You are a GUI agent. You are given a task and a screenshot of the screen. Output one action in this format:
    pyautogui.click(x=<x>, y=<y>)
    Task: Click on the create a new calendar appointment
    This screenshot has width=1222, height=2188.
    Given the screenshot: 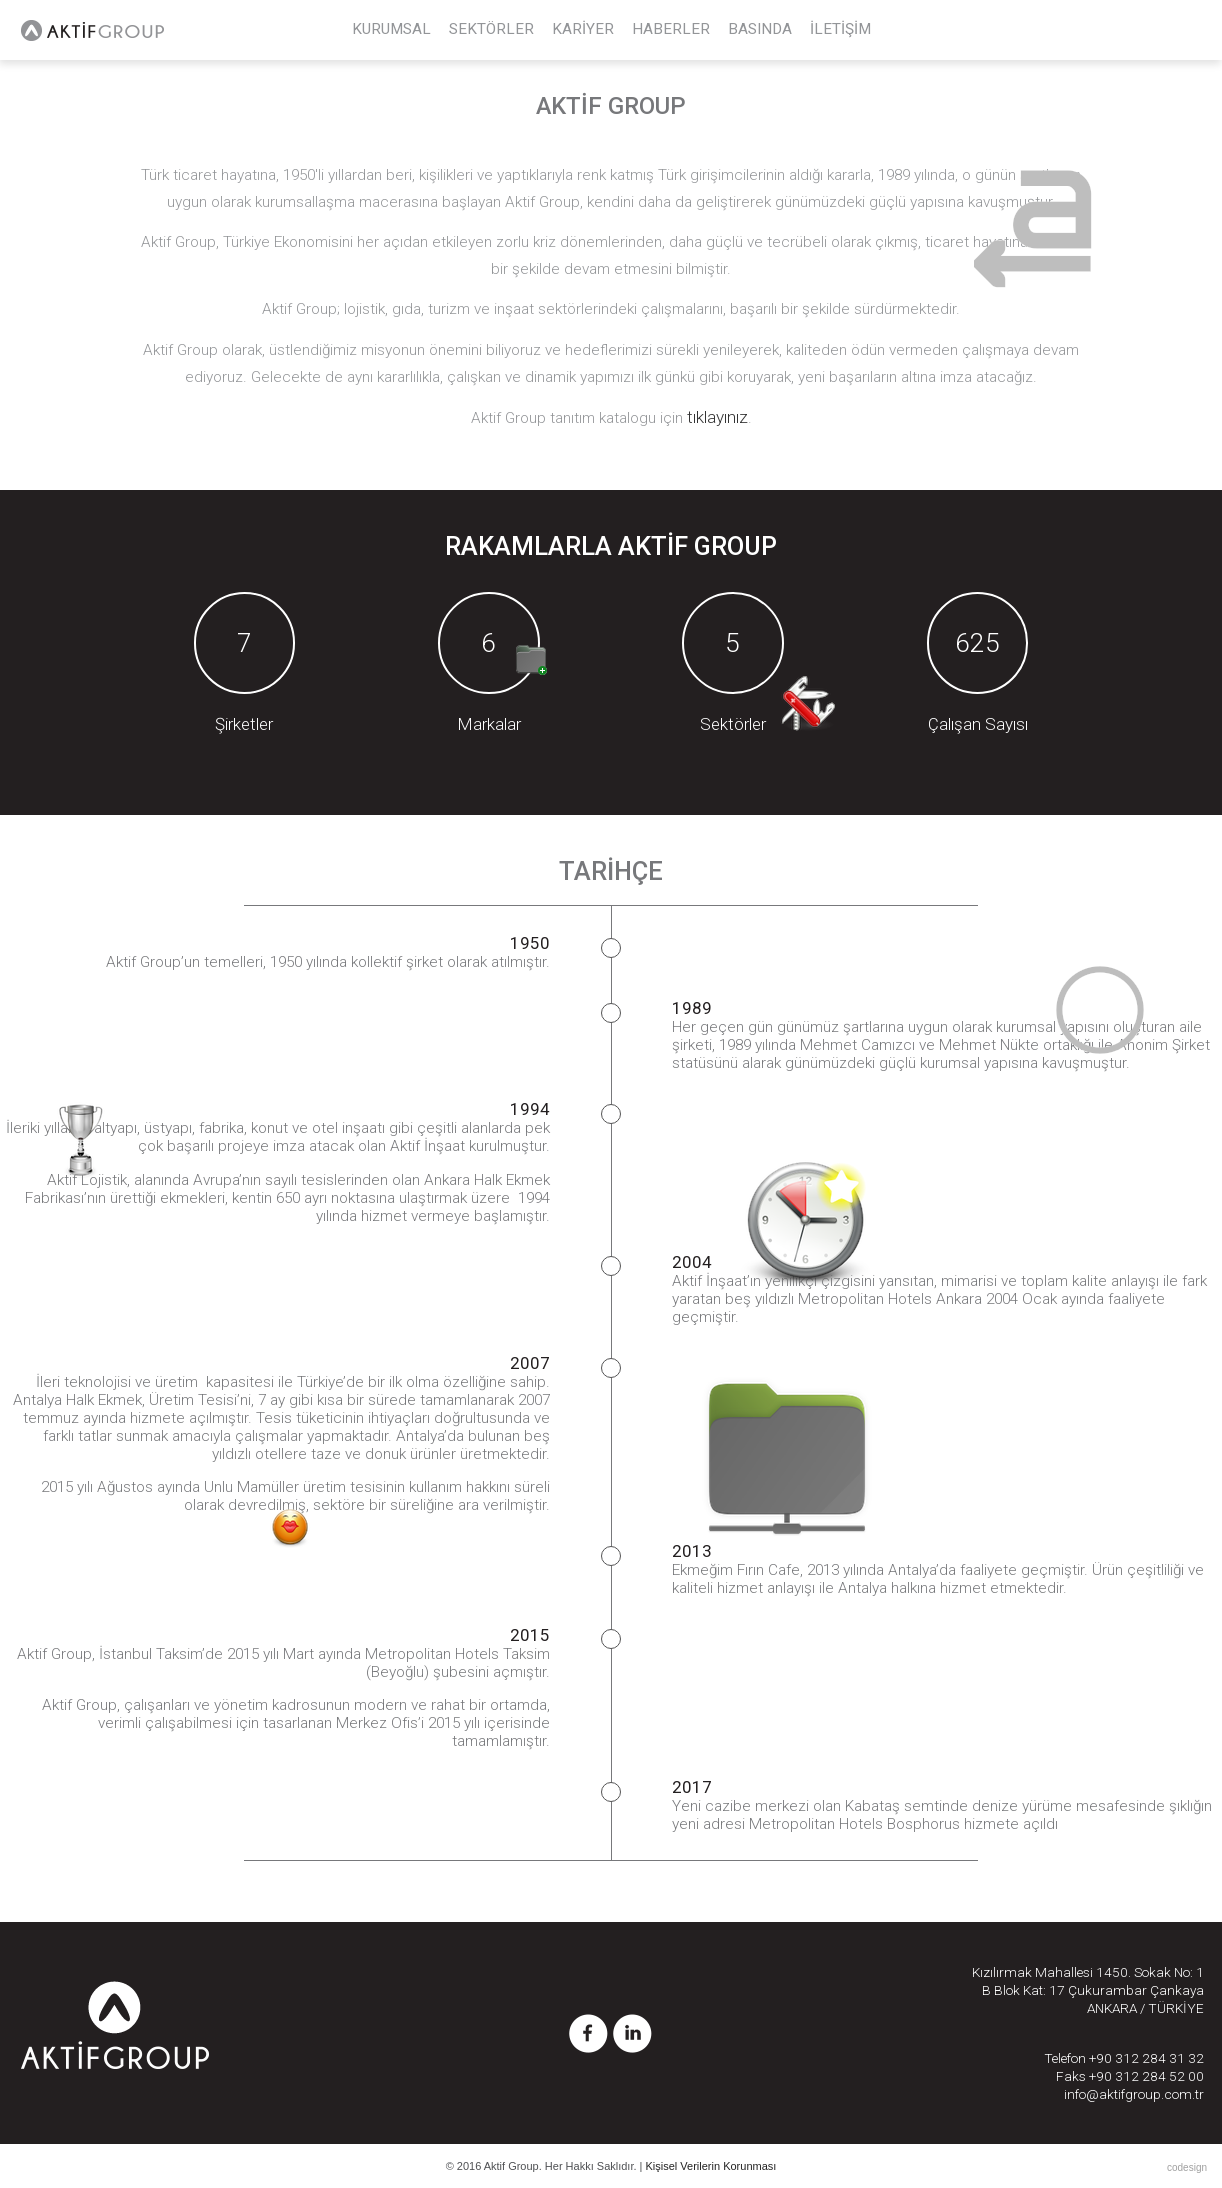 What is the action you would take?
    pyautogui.click(x=808, y=1220)
    